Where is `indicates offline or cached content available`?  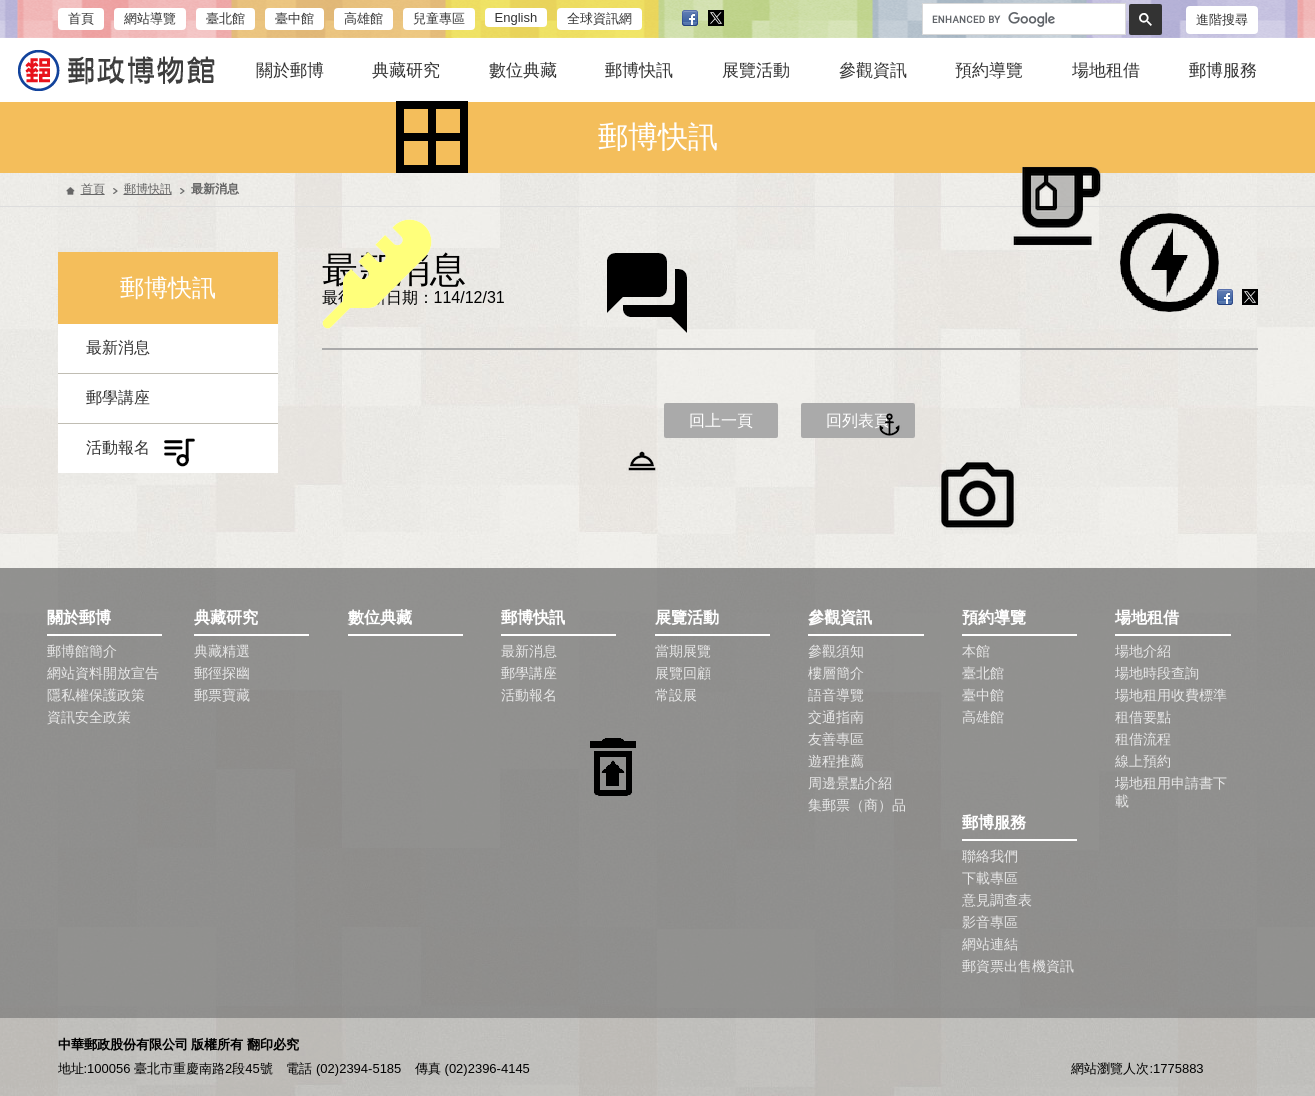 indicates offline or cached content available is located at coordinates (1169, 262).